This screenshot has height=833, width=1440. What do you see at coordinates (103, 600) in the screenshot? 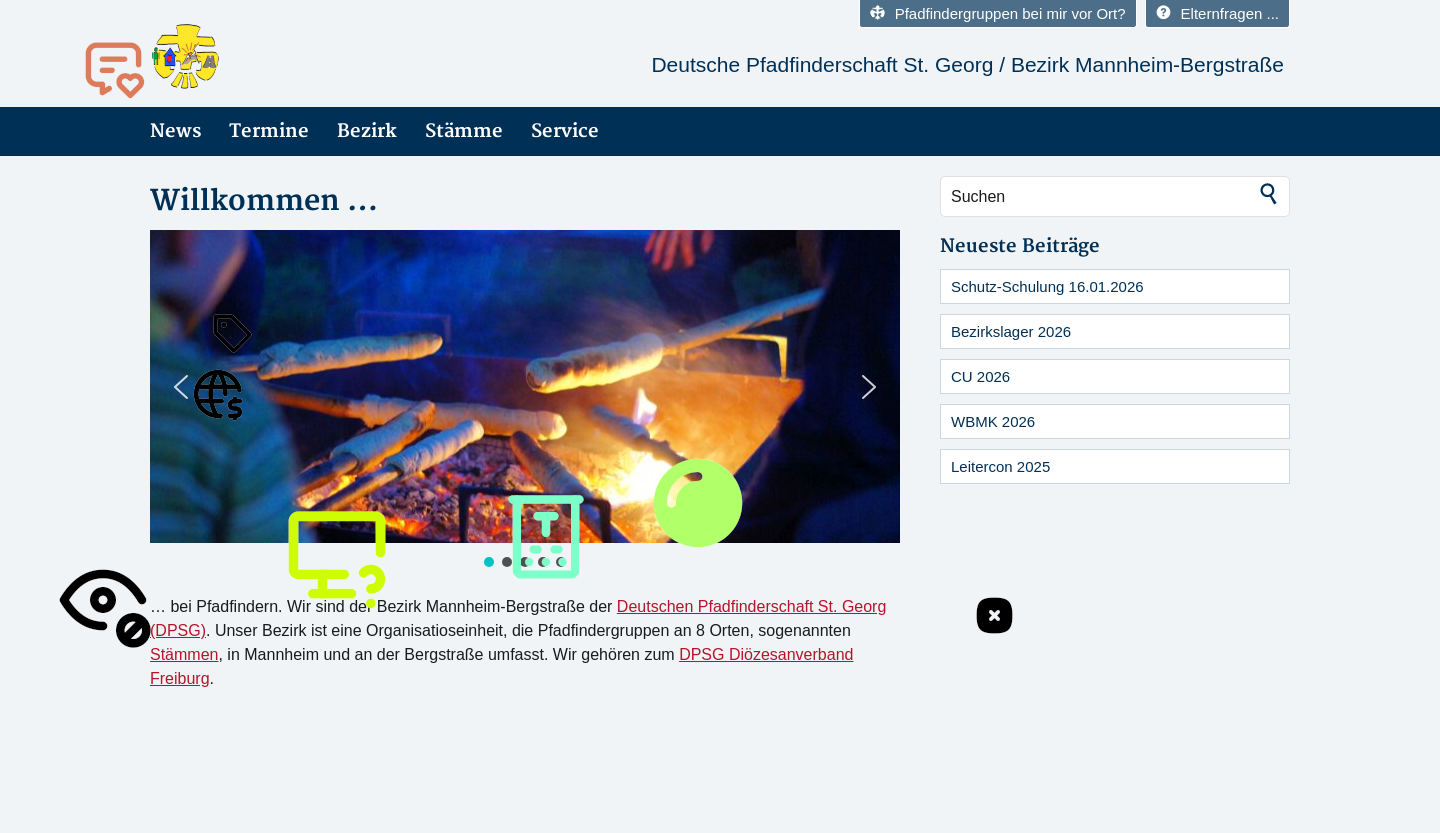
I see `disable visibility or hide content` at bounding box center [103, 600].